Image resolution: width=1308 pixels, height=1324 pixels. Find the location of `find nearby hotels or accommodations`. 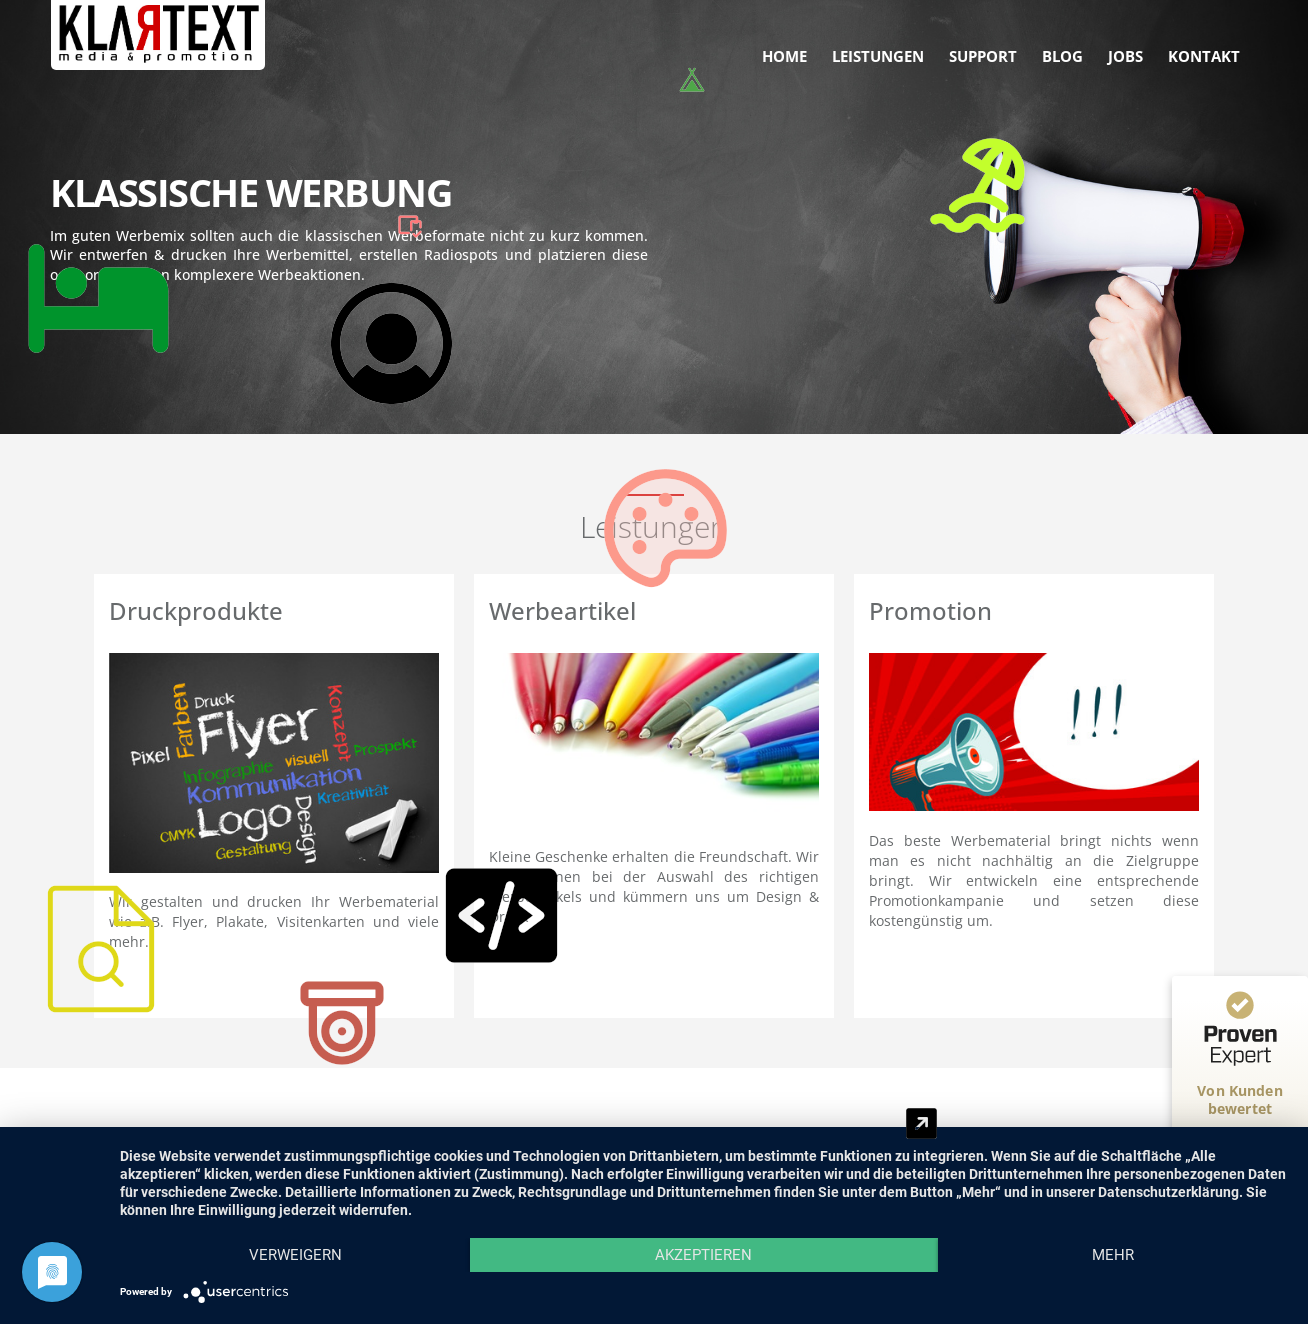

find nearby hotels or accommodations is located at coordinates (98, 298).